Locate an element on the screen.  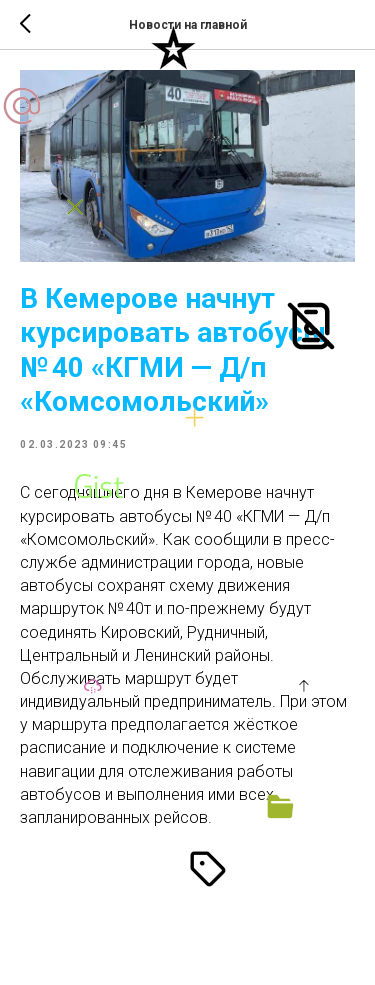
scroll to top of page is located at coordinates (304, 686).